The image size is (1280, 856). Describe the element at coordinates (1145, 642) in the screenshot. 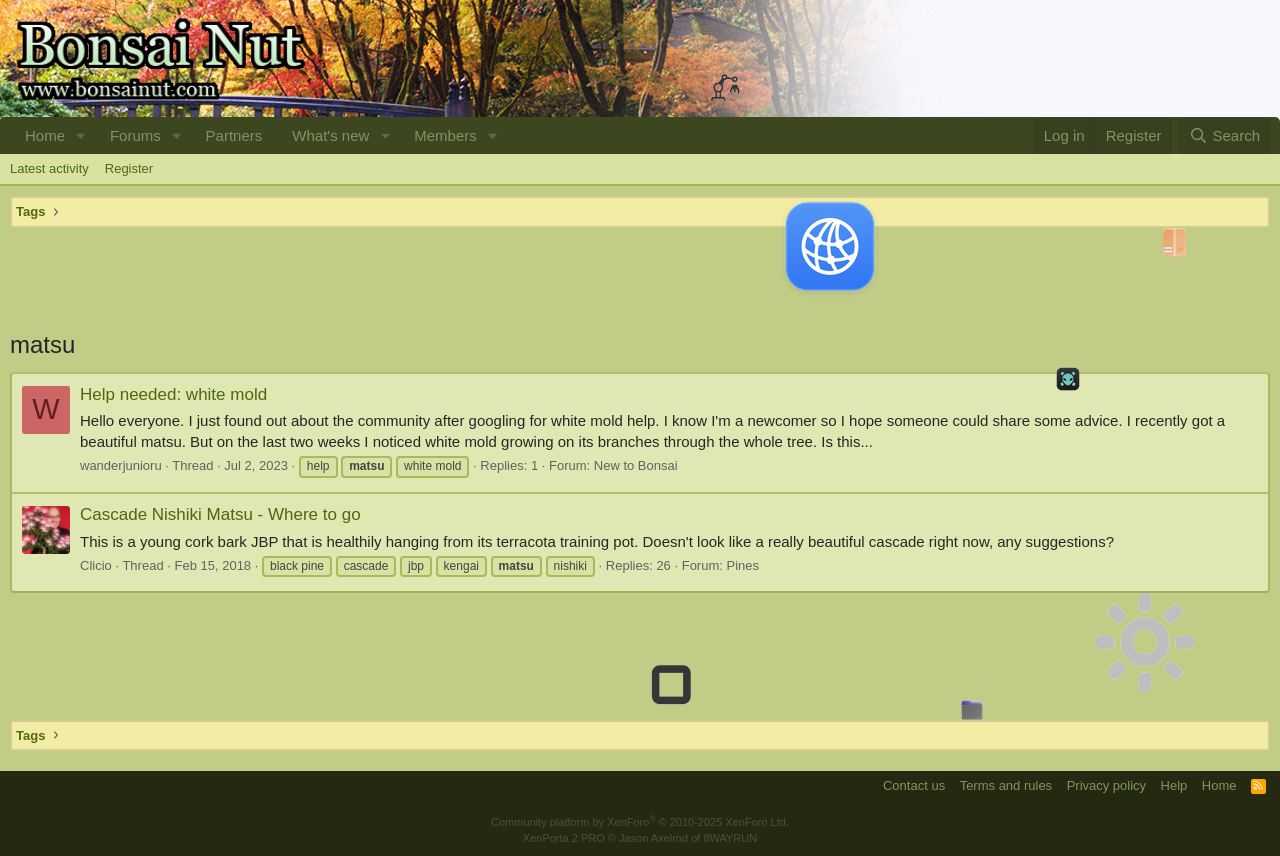

I see `adjust display brightness settings` at that location.